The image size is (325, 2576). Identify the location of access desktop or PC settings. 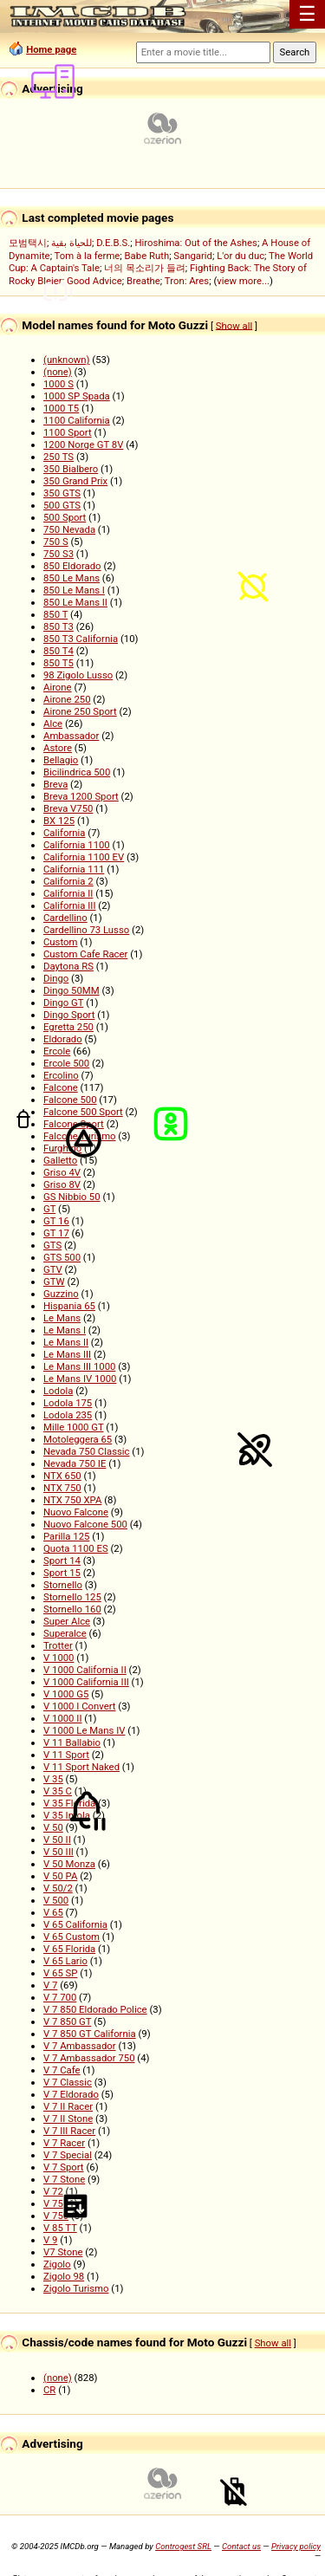
(53, 81).